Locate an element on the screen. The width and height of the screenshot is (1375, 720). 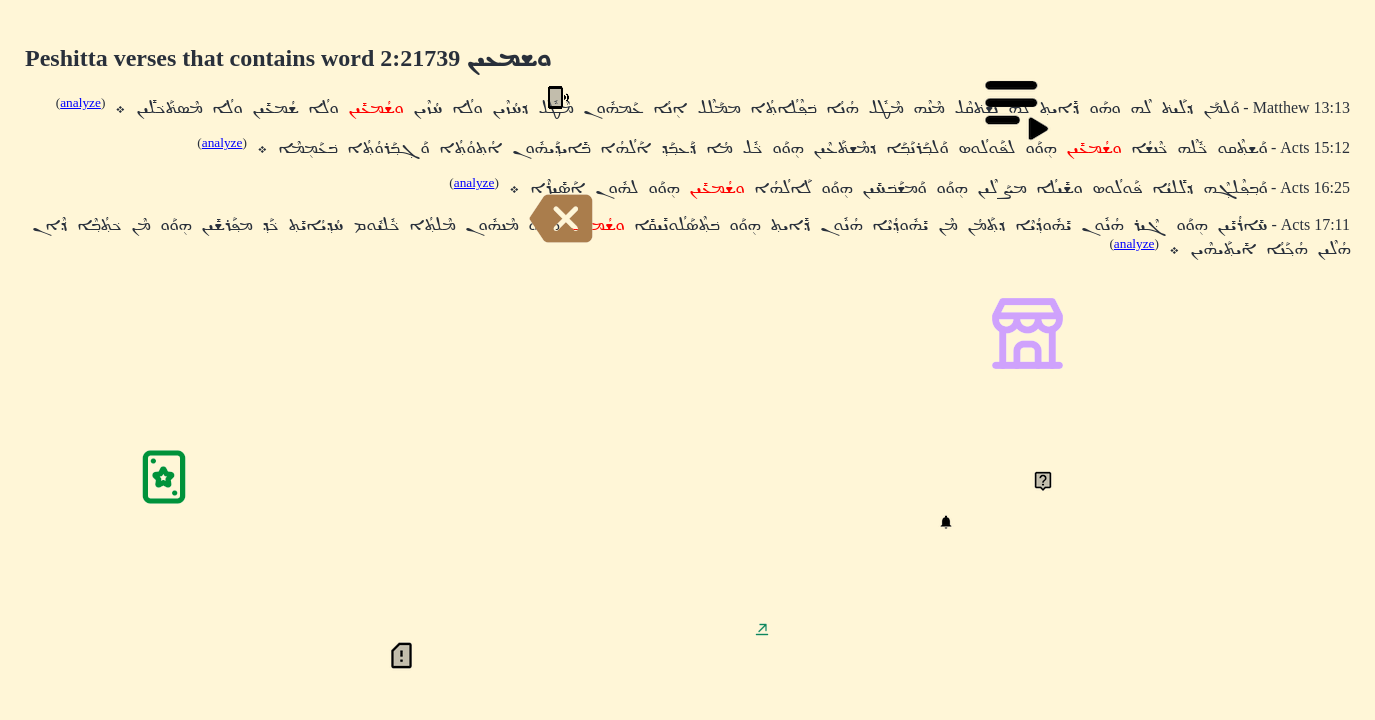
view your notifications is located at coordinates (946, 522).